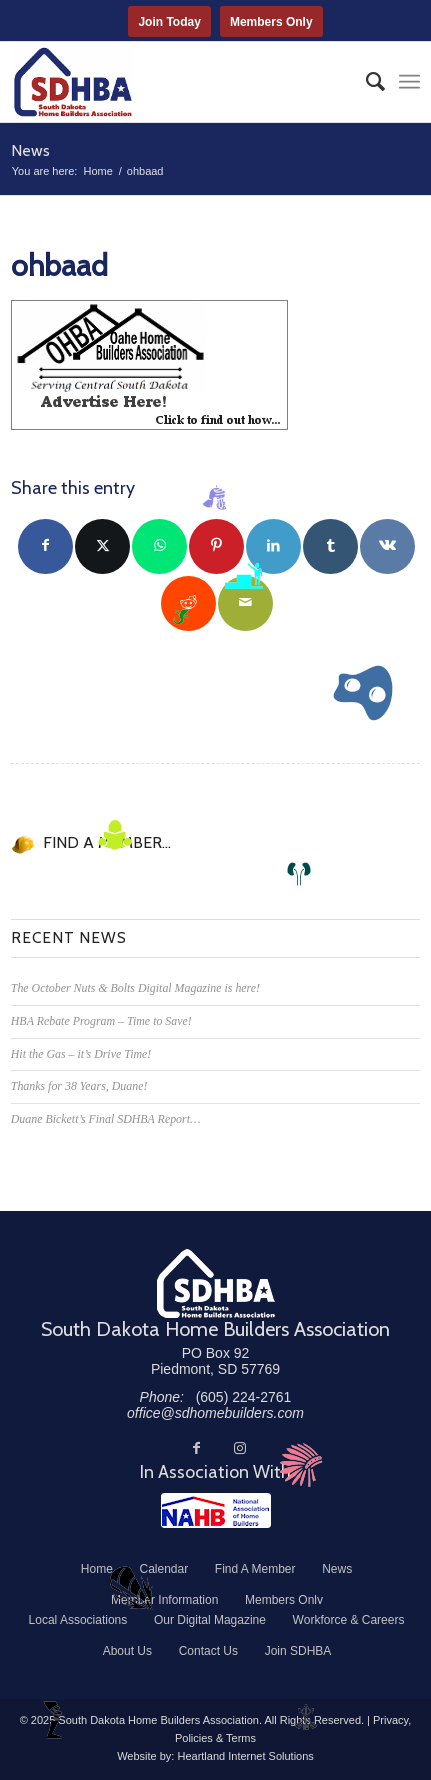  Describe the element at coordinates (181, 617) in the screenshot. I see `reptile or lizard category in a creature encyclopedia app` at that location.